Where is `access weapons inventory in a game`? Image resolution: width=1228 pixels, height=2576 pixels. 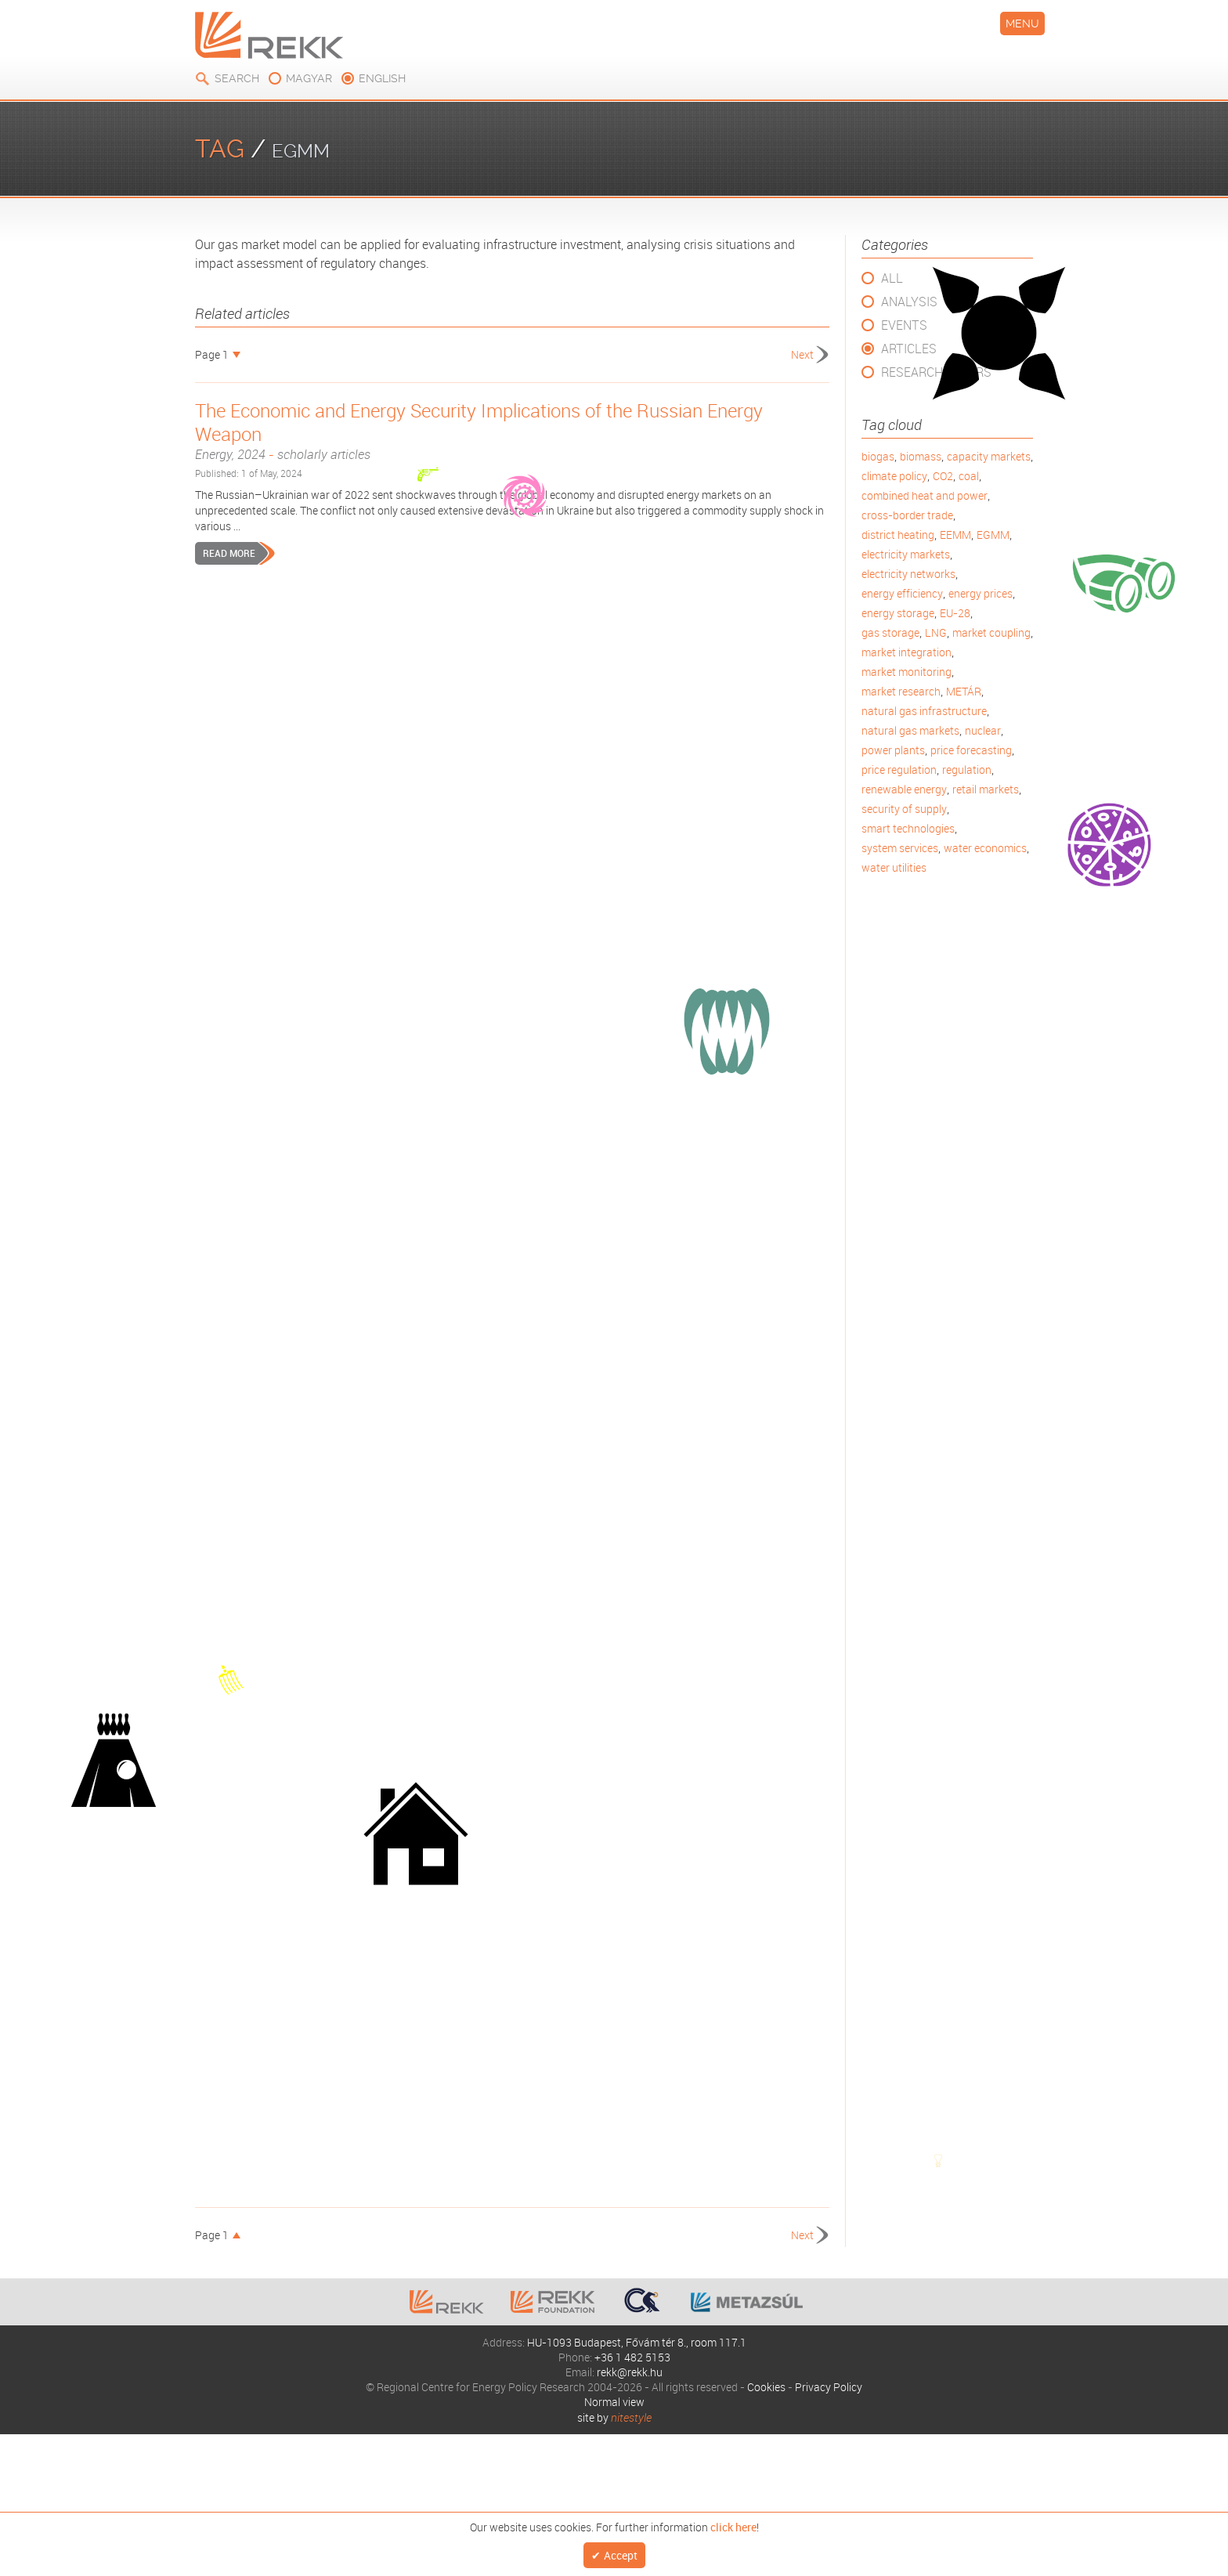
access weapons inventory in a game is located at coordinates (428, 472).